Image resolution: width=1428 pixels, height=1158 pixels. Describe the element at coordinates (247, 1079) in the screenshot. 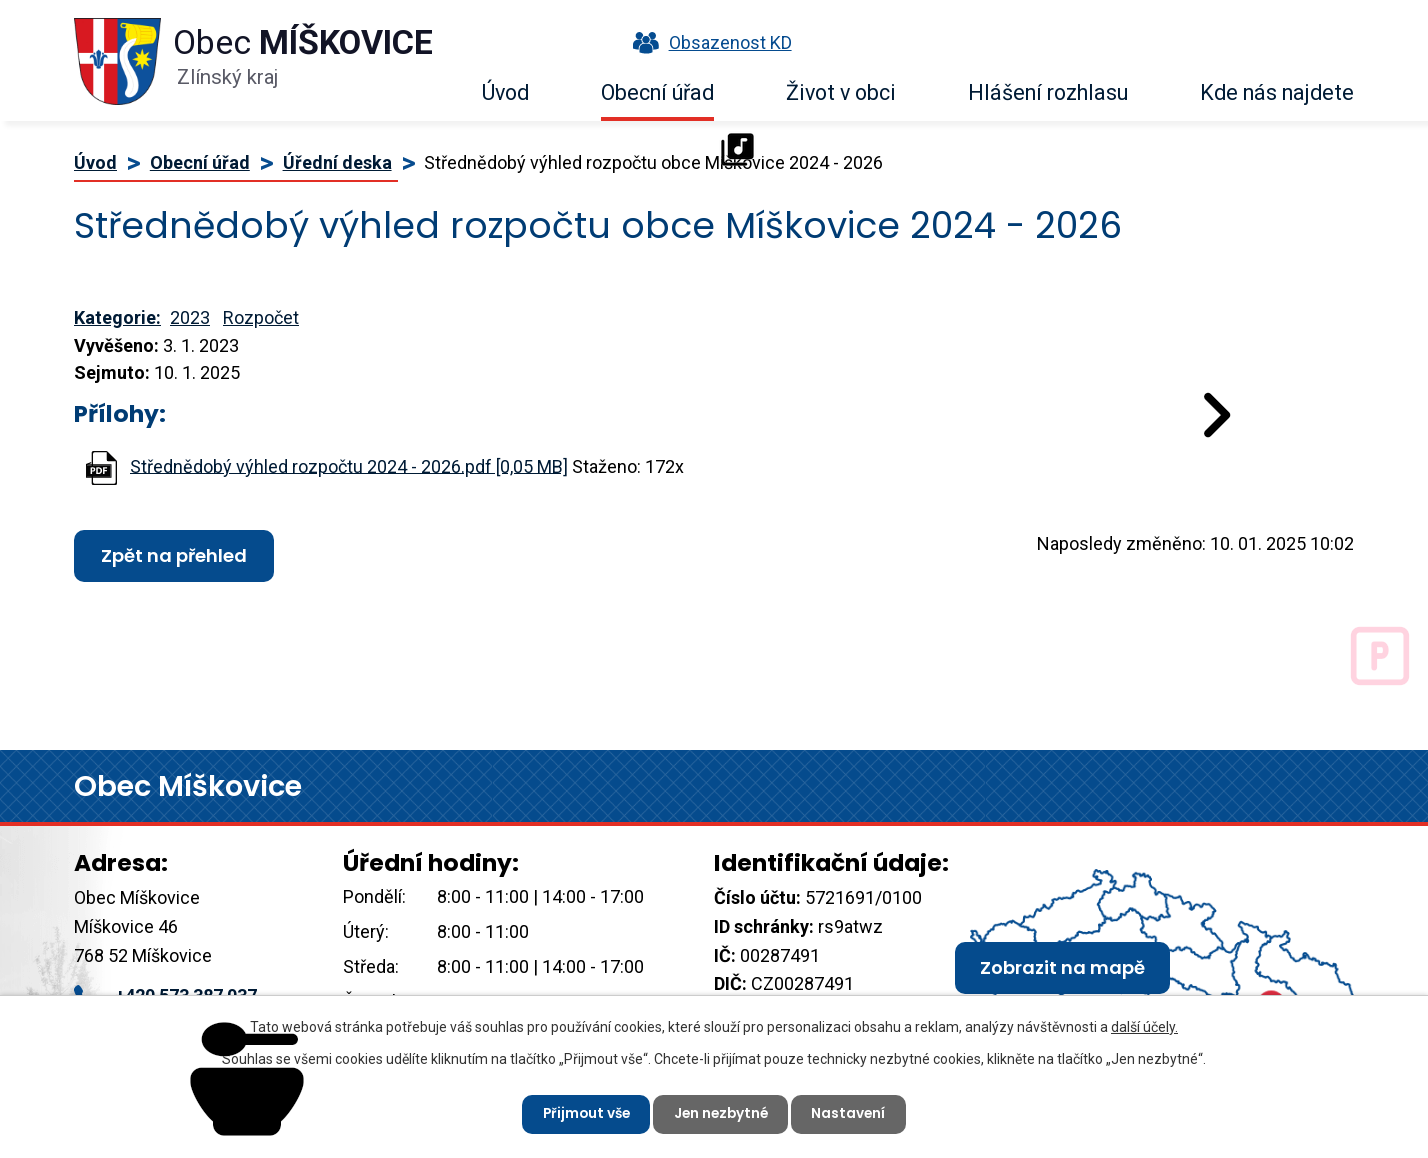

I see `access food or dining options` at that location.